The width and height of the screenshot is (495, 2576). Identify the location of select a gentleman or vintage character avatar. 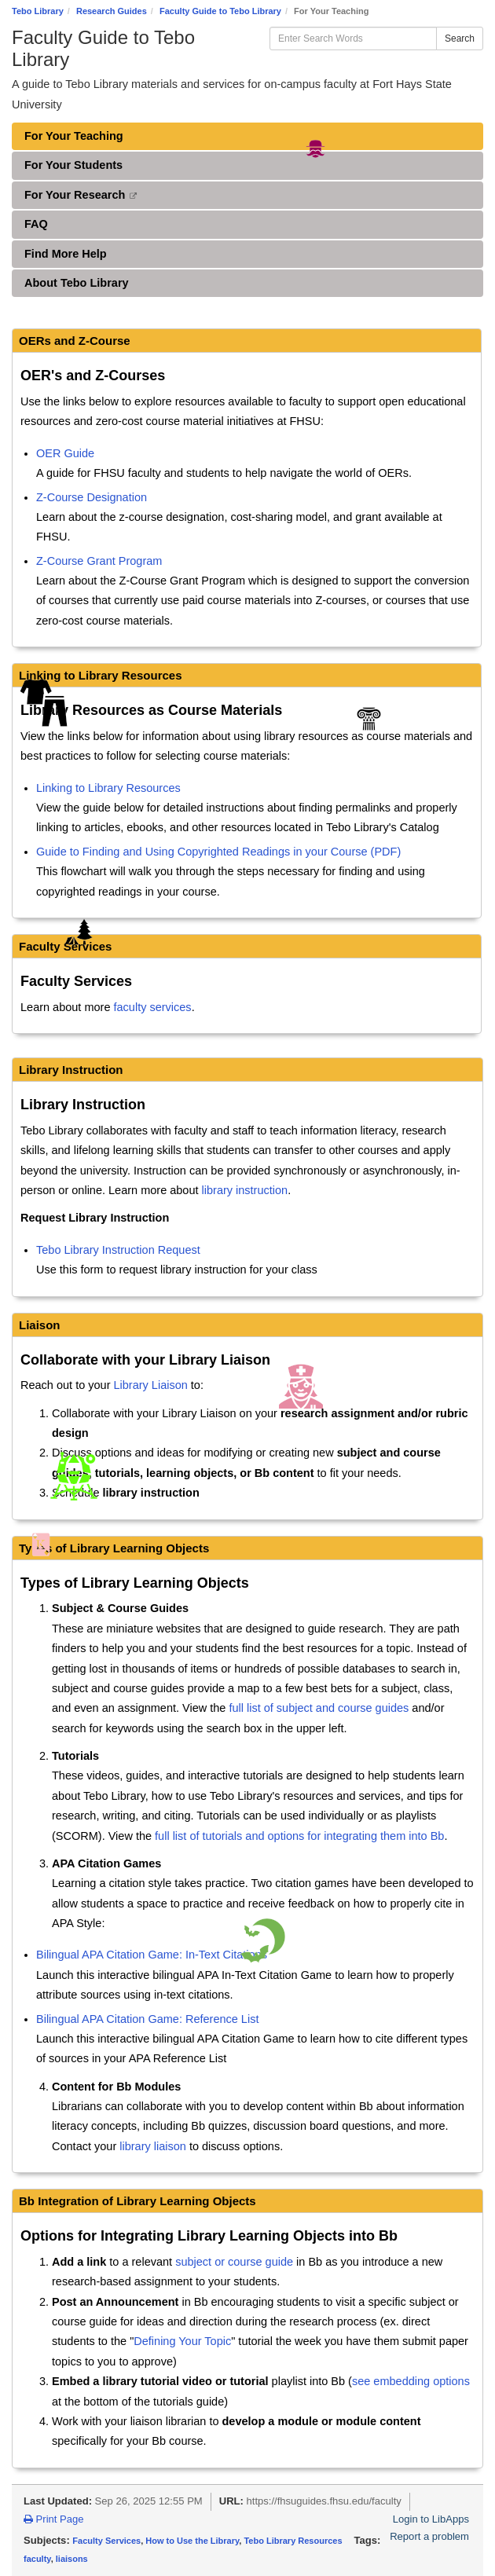
(315, 148).